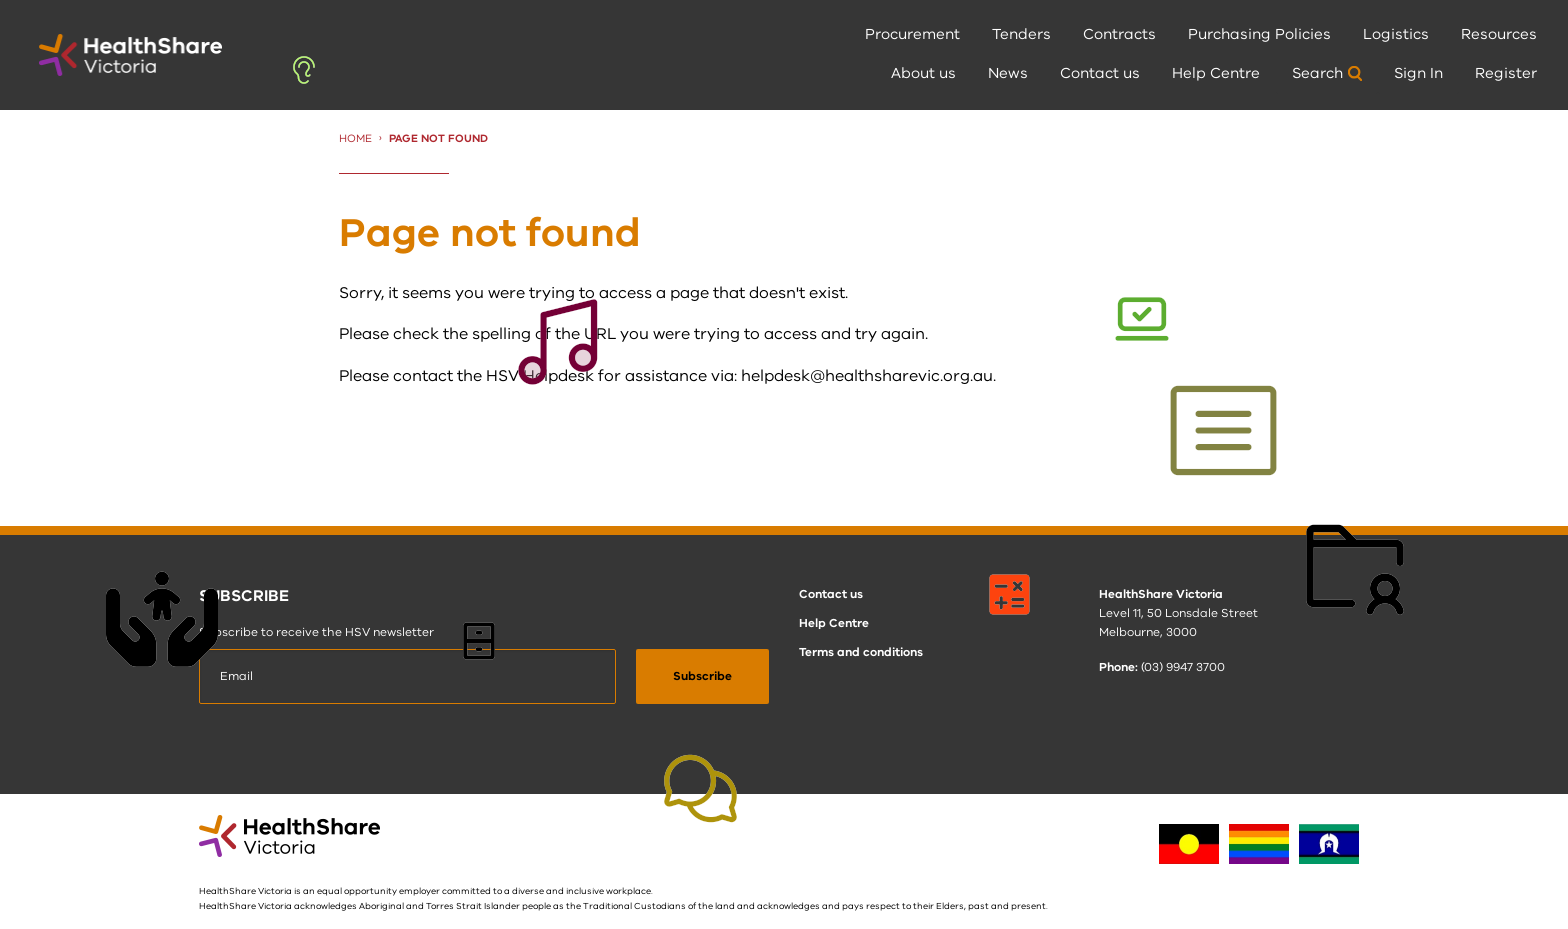 The width and height of the screenshot is (1568, 929). I want to click on browse furniture or home decor items, so click(479, 641).